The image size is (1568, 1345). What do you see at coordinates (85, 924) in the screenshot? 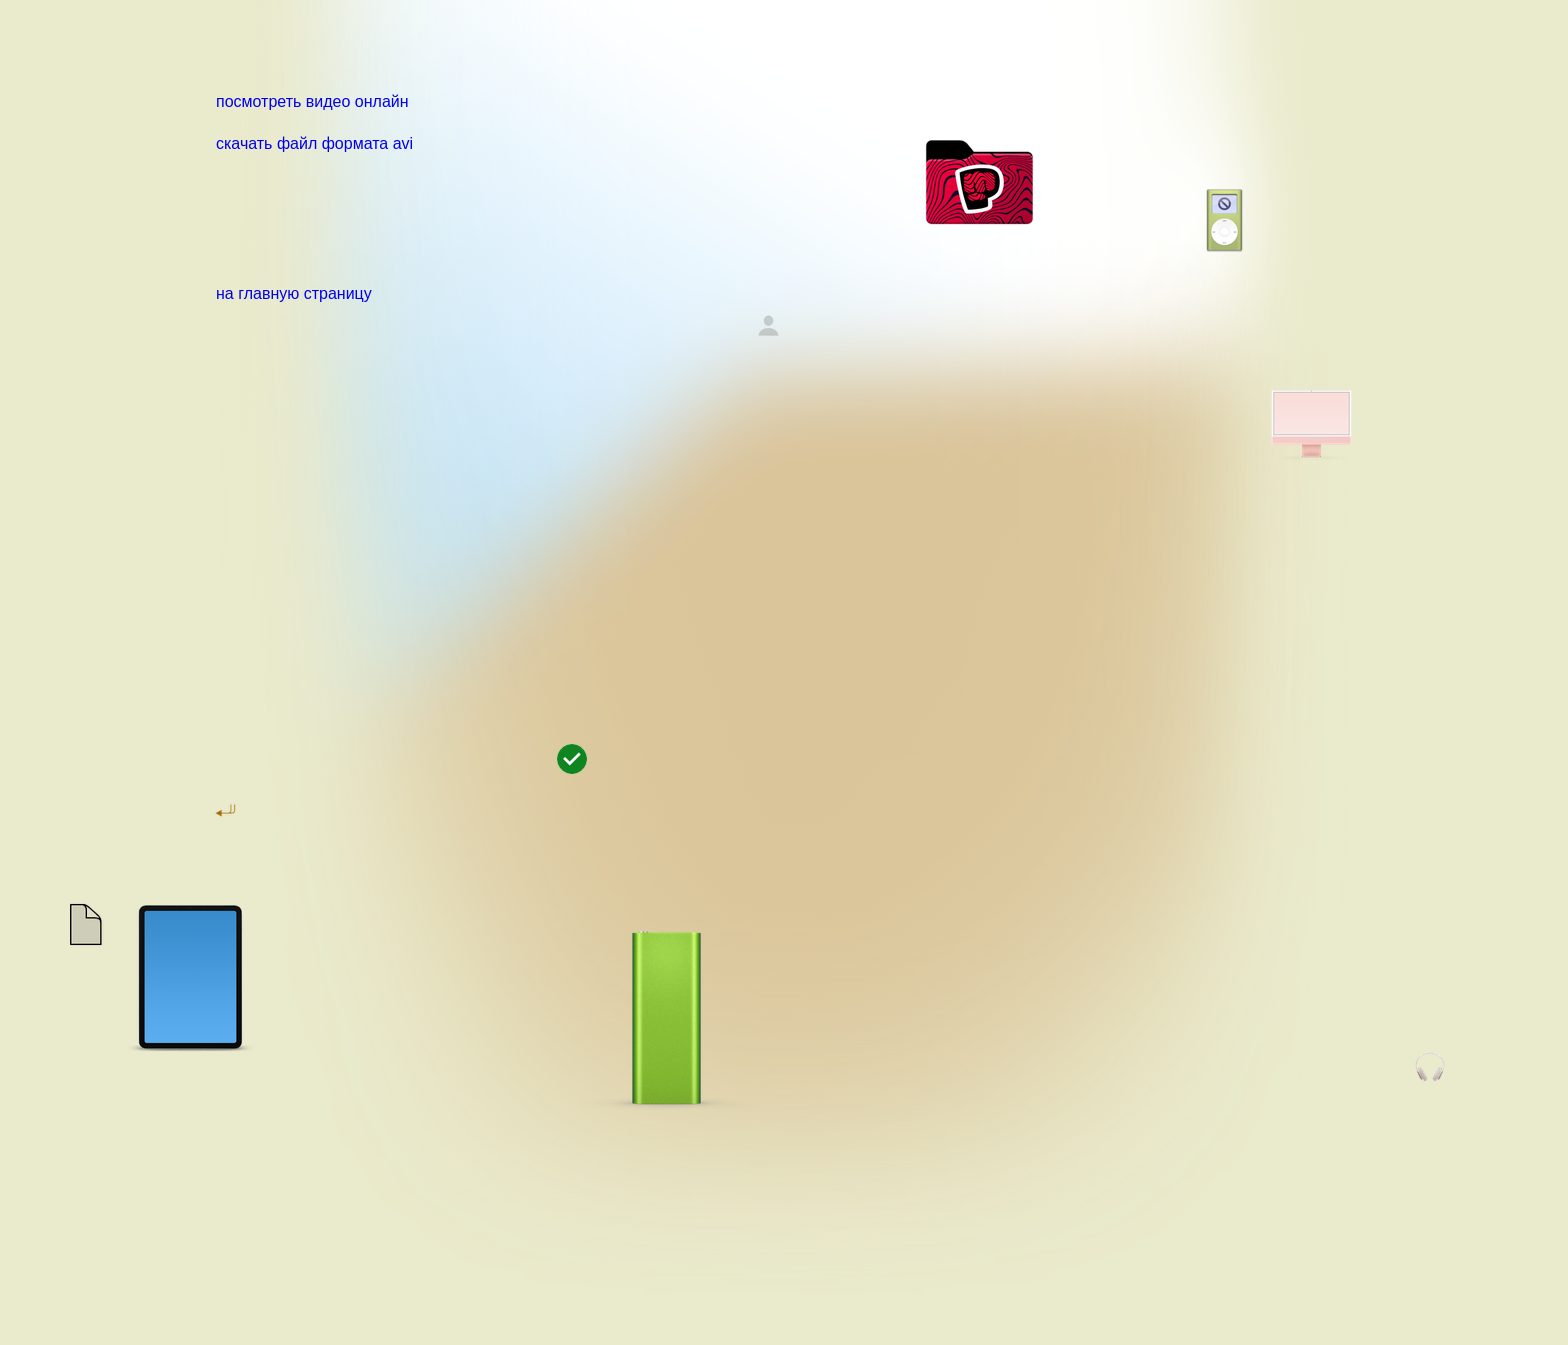
I see `generic file in sidebar navigation` at bounding box center [85, 924].